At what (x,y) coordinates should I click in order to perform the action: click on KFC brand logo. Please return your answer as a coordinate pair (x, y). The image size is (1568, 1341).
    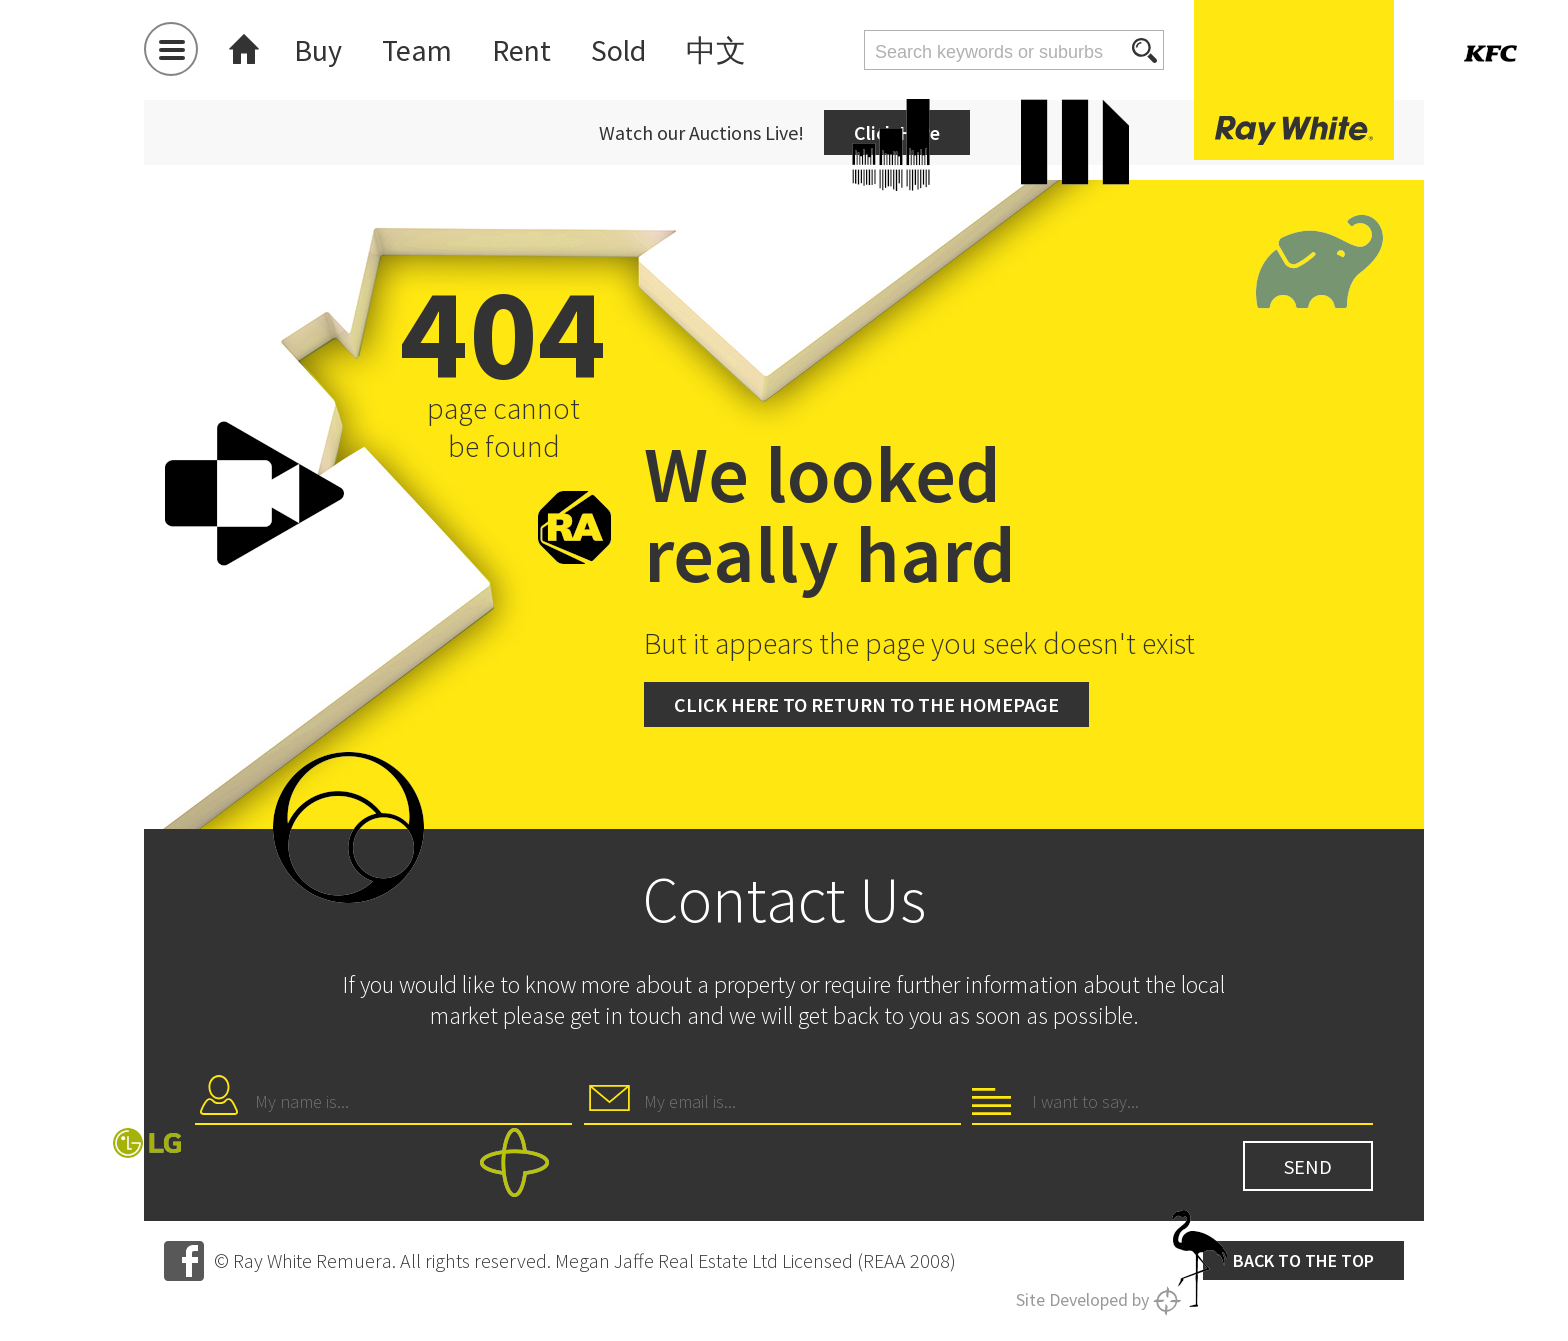
    Looking at the image, I should click on (1490, 53).